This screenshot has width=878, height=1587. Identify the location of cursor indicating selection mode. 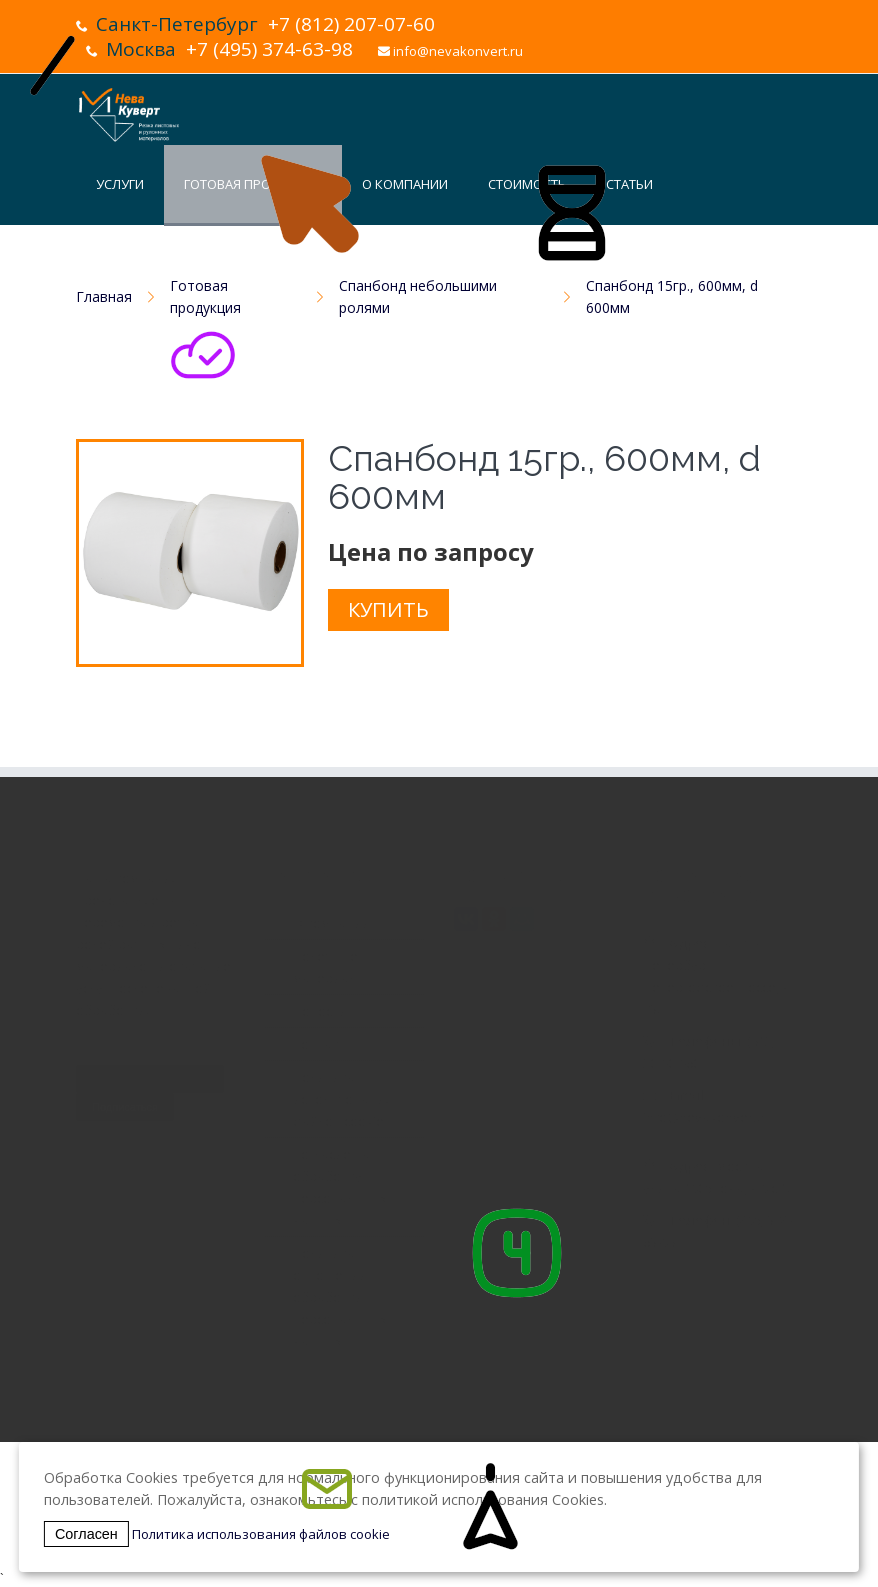
(310, 204).